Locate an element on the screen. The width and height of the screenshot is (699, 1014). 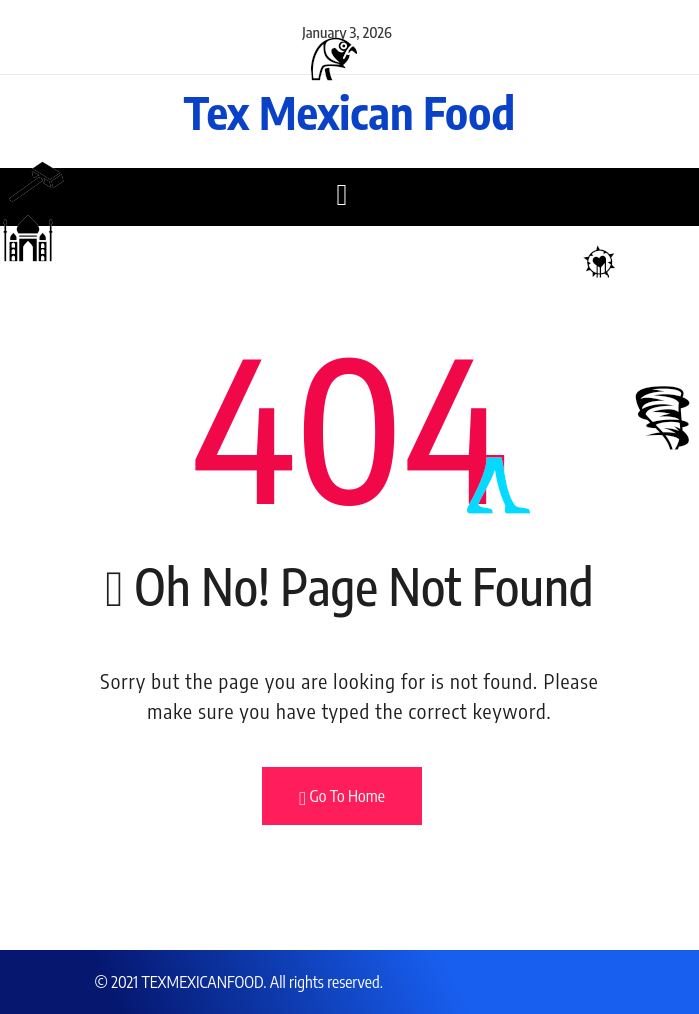
view indian palace or taj mahal landmark is located at coordinates (28, 238).